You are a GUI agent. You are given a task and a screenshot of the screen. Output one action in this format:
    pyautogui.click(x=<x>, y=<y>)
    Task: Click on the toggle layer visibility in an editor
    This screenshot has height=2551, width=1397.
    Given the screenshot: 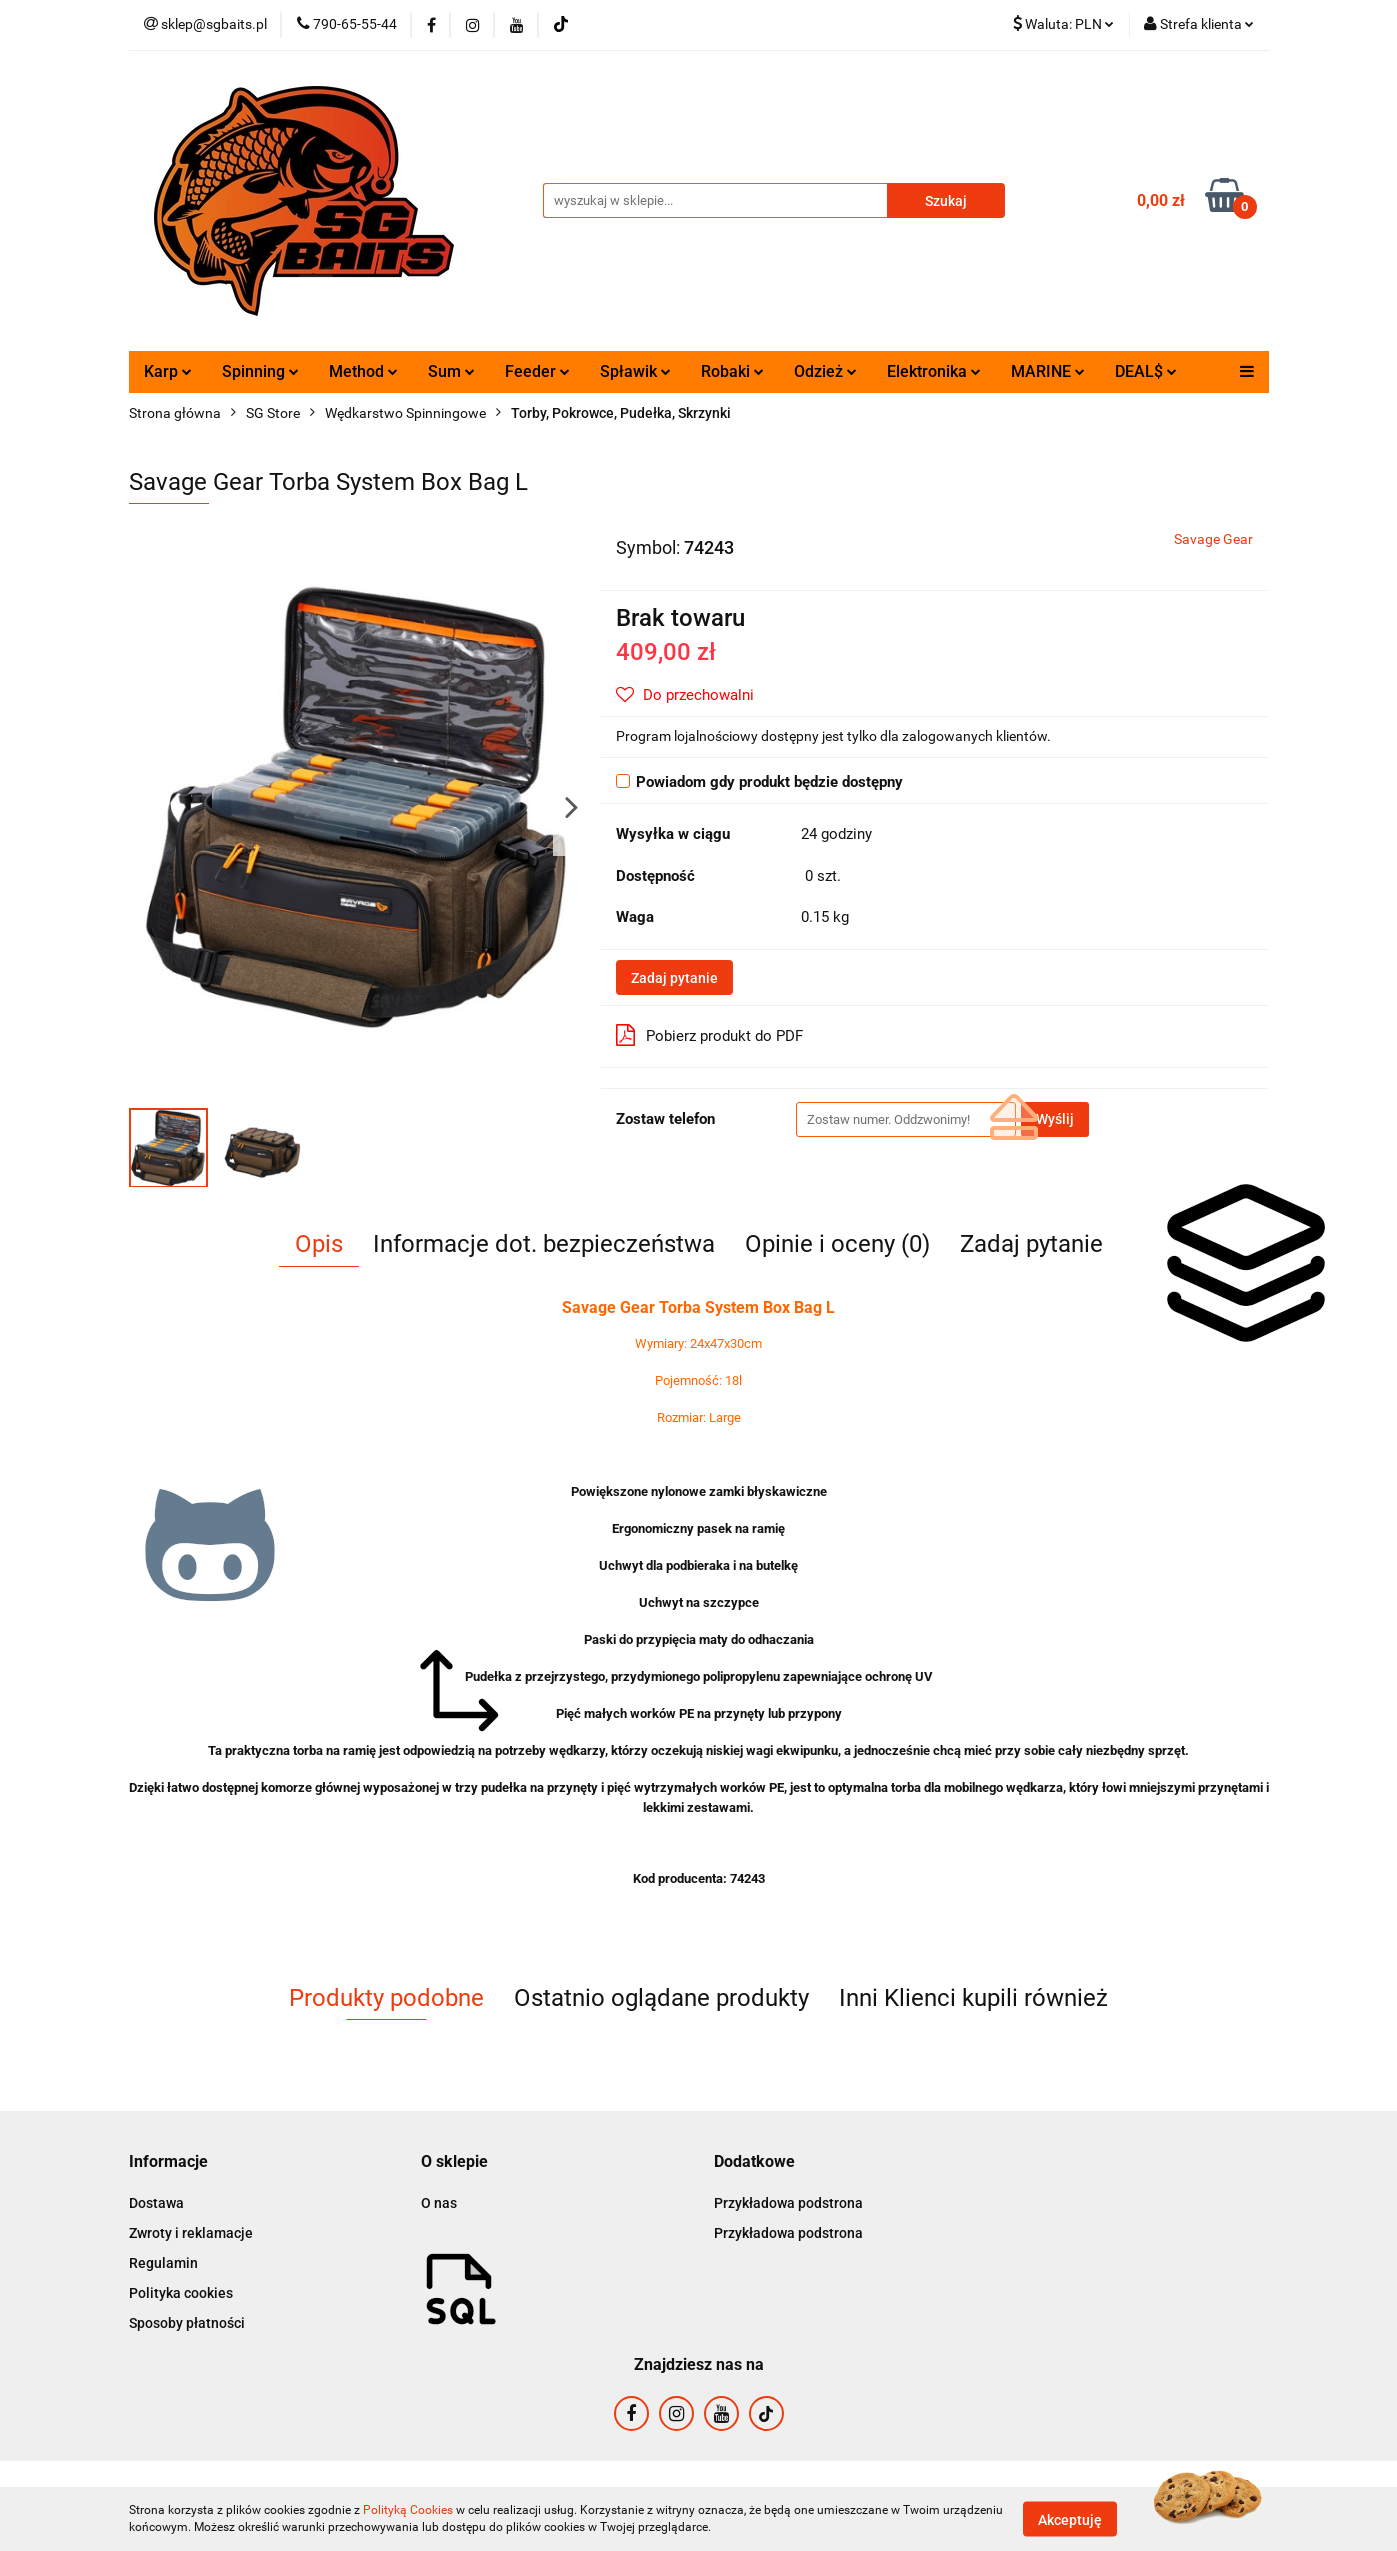 What is the action you would take?
    pyautogui.click(x=1246, y=1263)
    